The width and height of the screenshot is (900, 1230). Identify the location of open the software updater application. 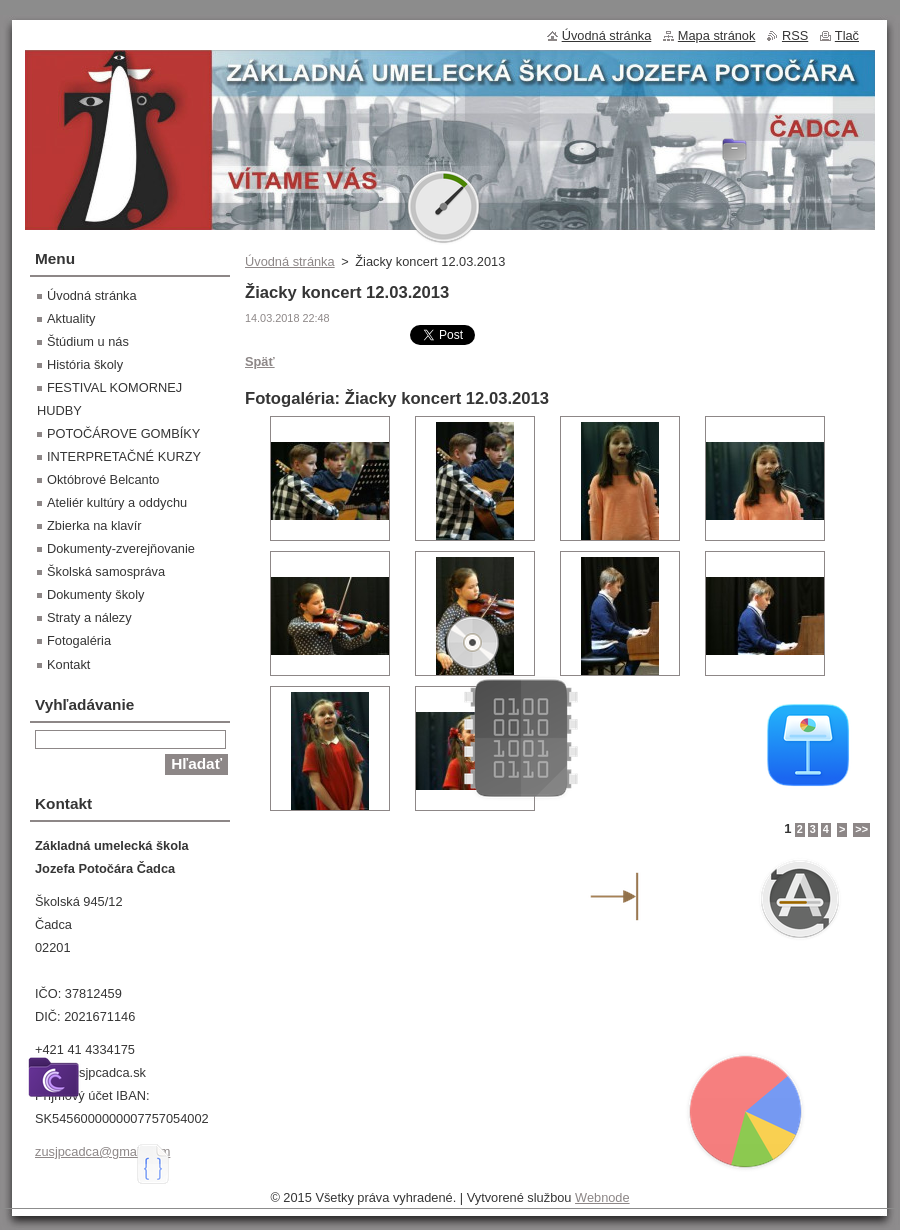
(800, 899).